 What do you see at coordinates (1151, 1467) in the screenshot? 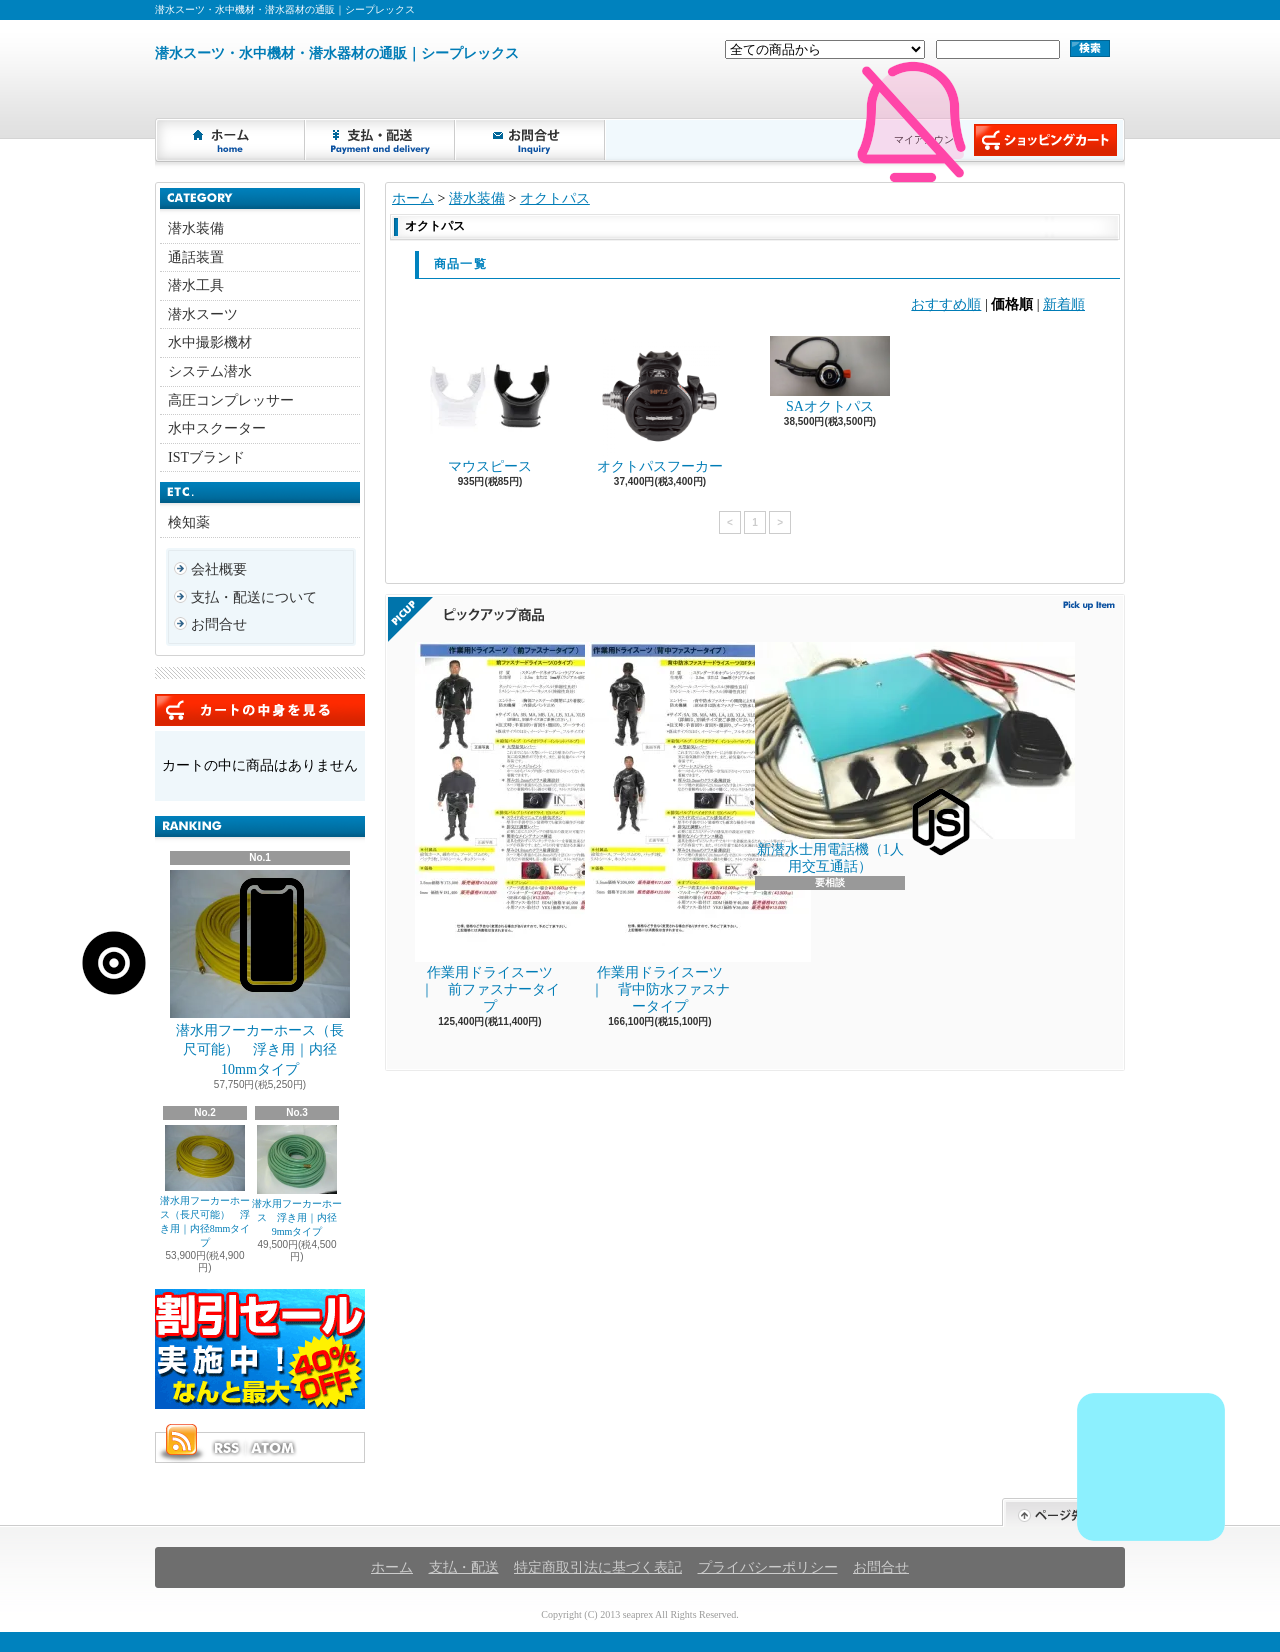
I see `stop or halt media playback` at bounding box center [1151, 1467].